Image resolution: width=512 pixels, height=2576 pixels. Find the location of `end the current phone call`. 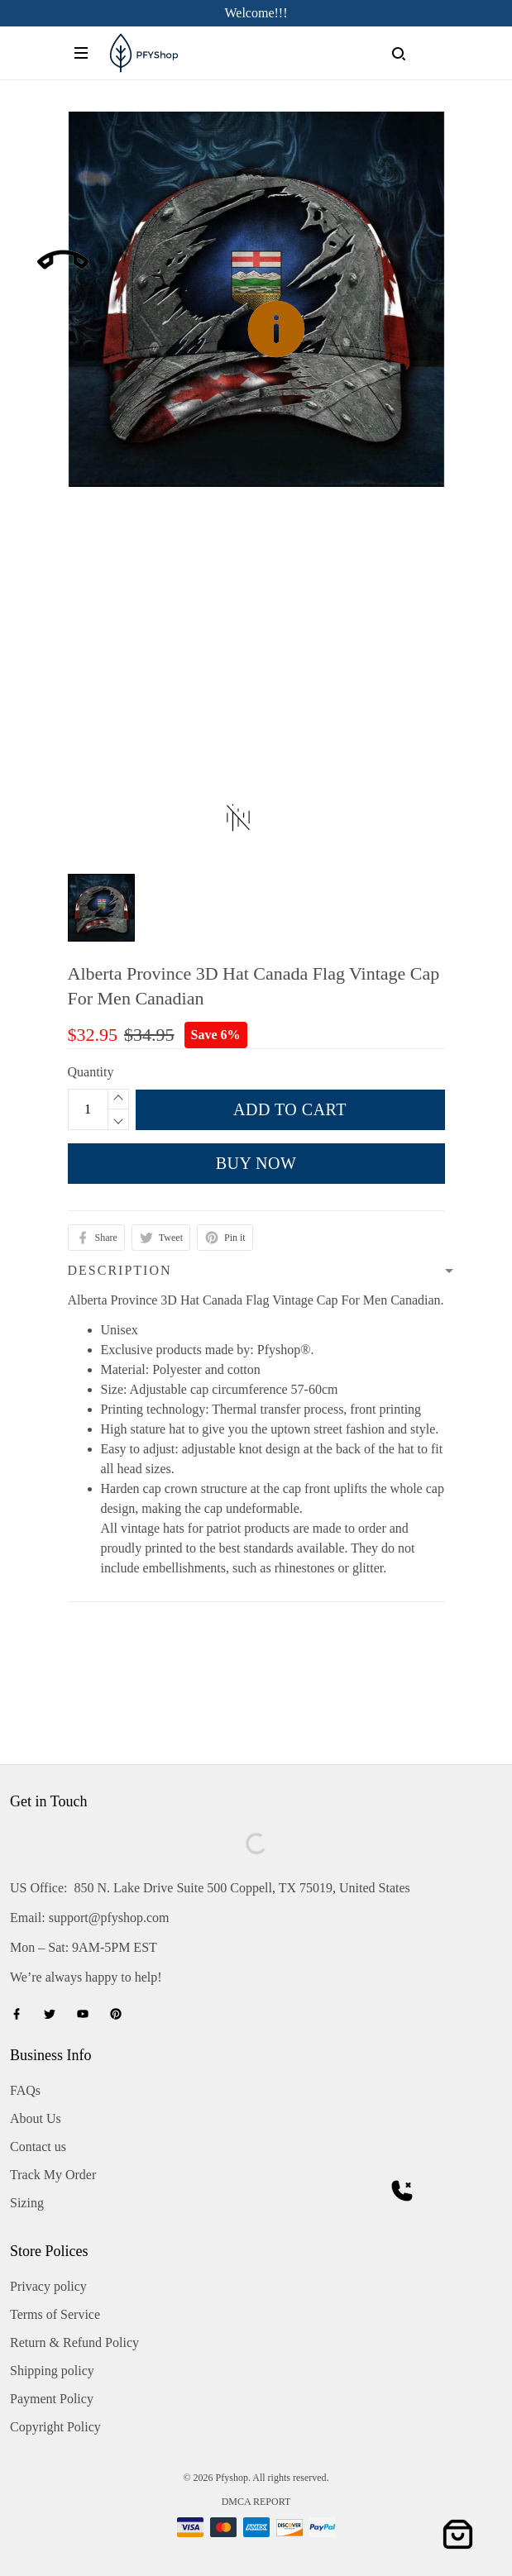

end the current phone call is located at coordinates (63, 260).